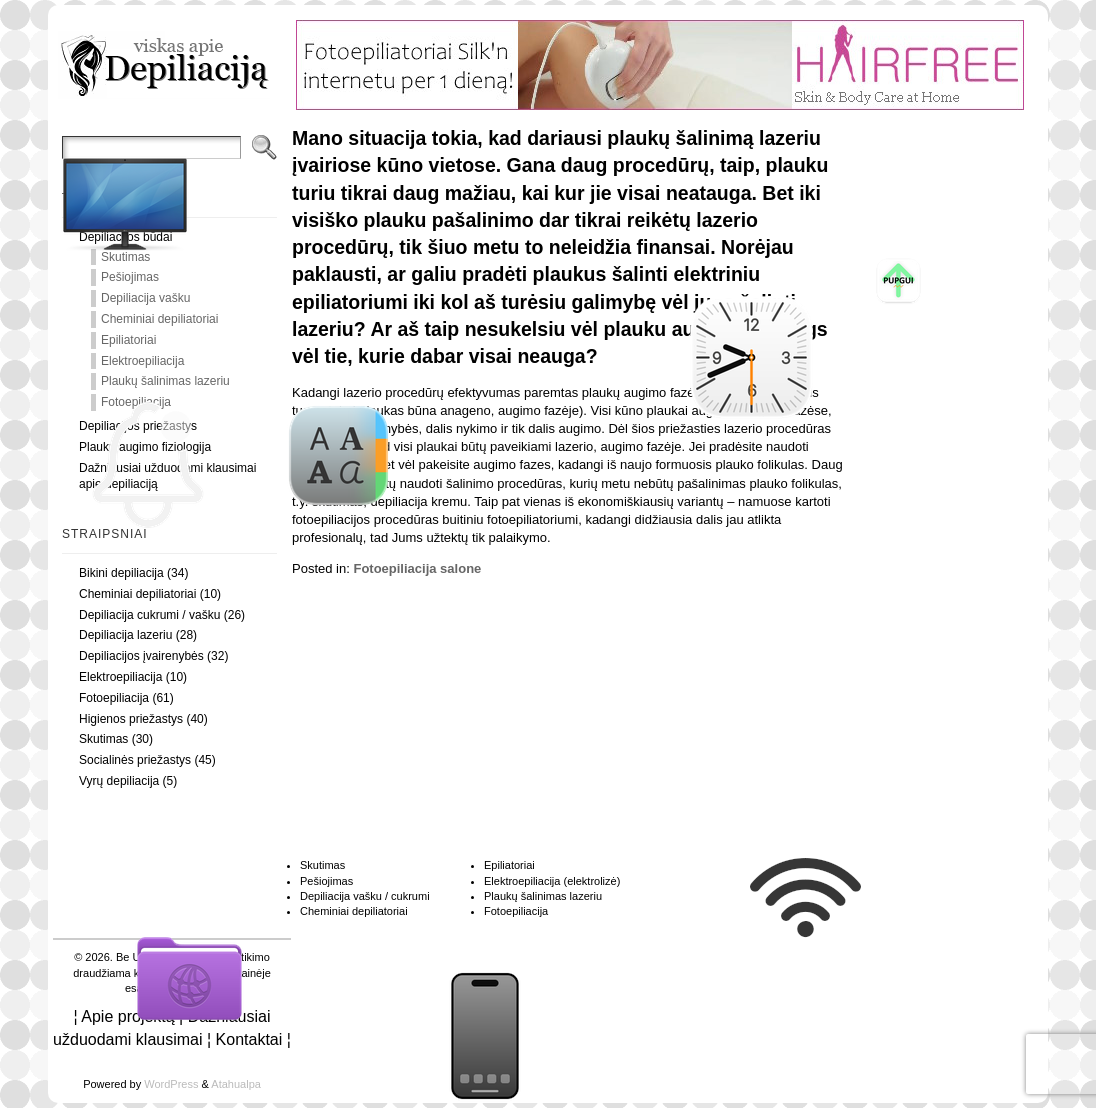  What do you see at coordinates (125, 191) in the screenshot?
I see `display settings for connected monitor` at bounding box center [125, 191].